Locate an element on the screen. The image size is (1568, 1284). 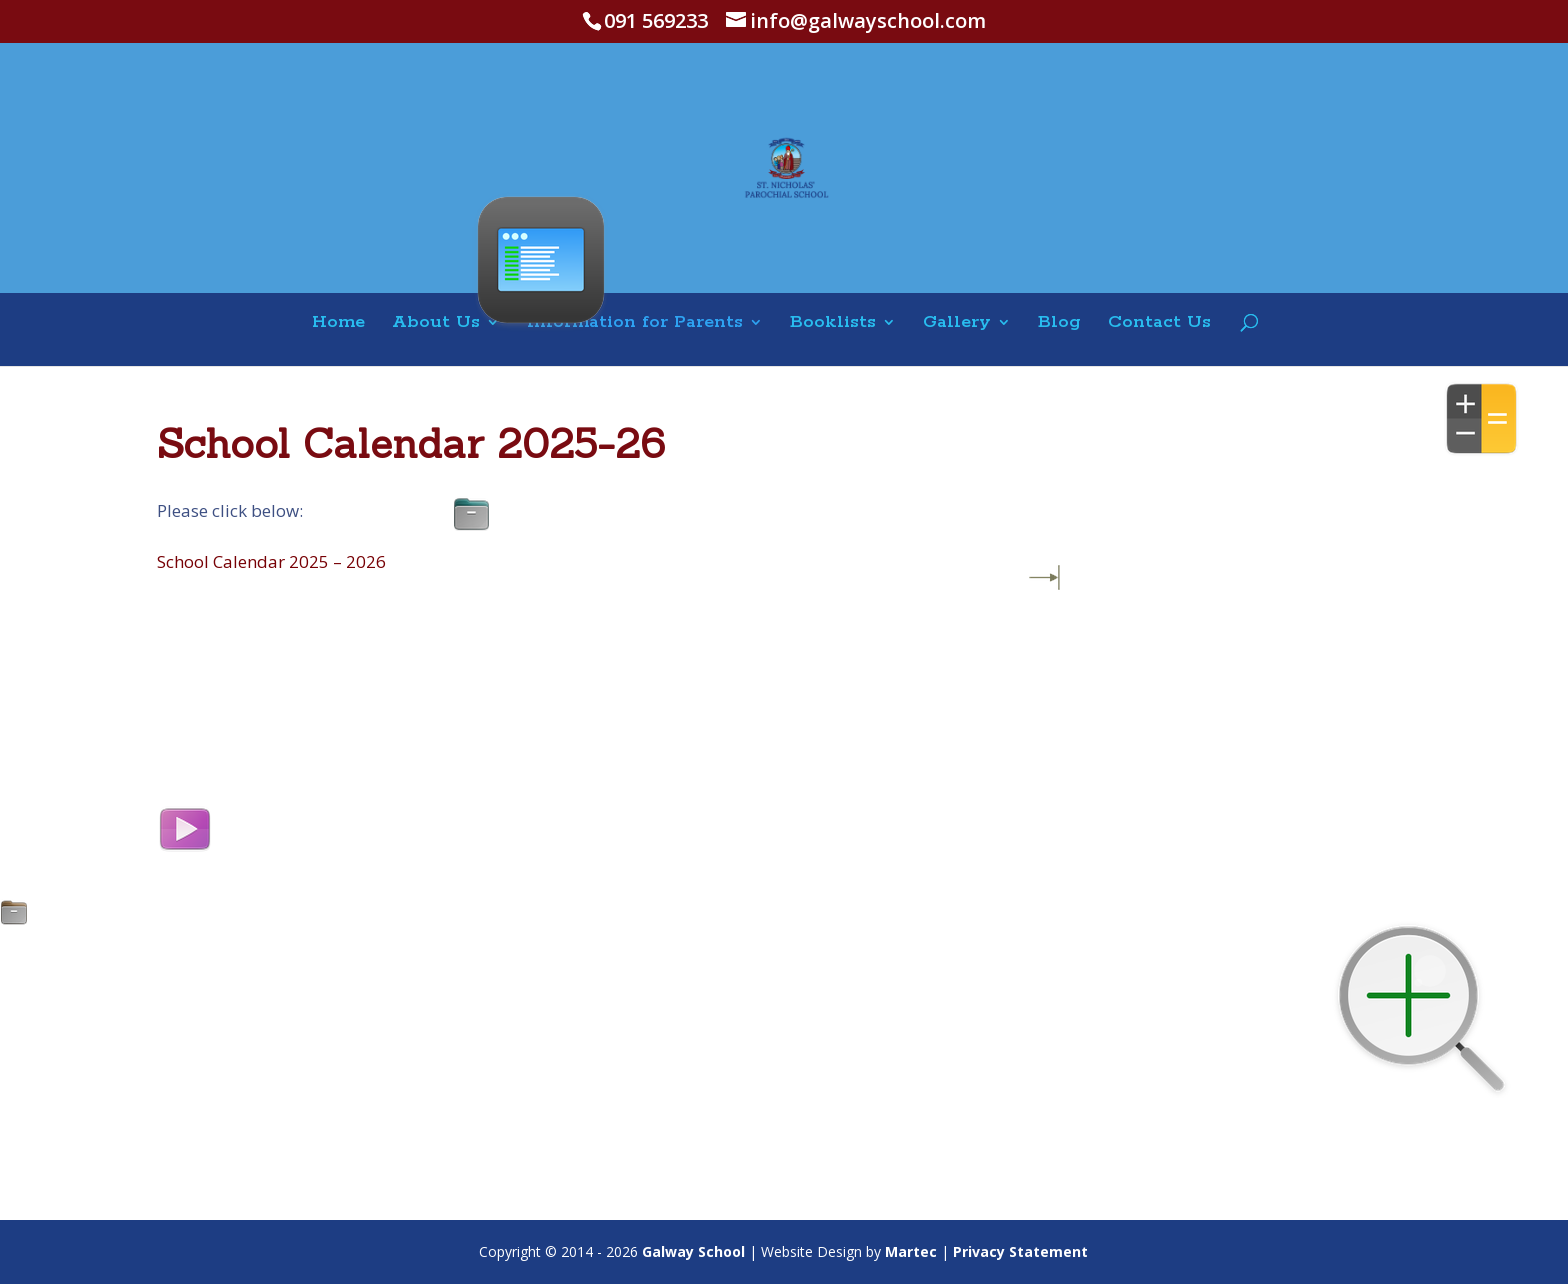
open the calculator app is located at coordinates (1481, 418).